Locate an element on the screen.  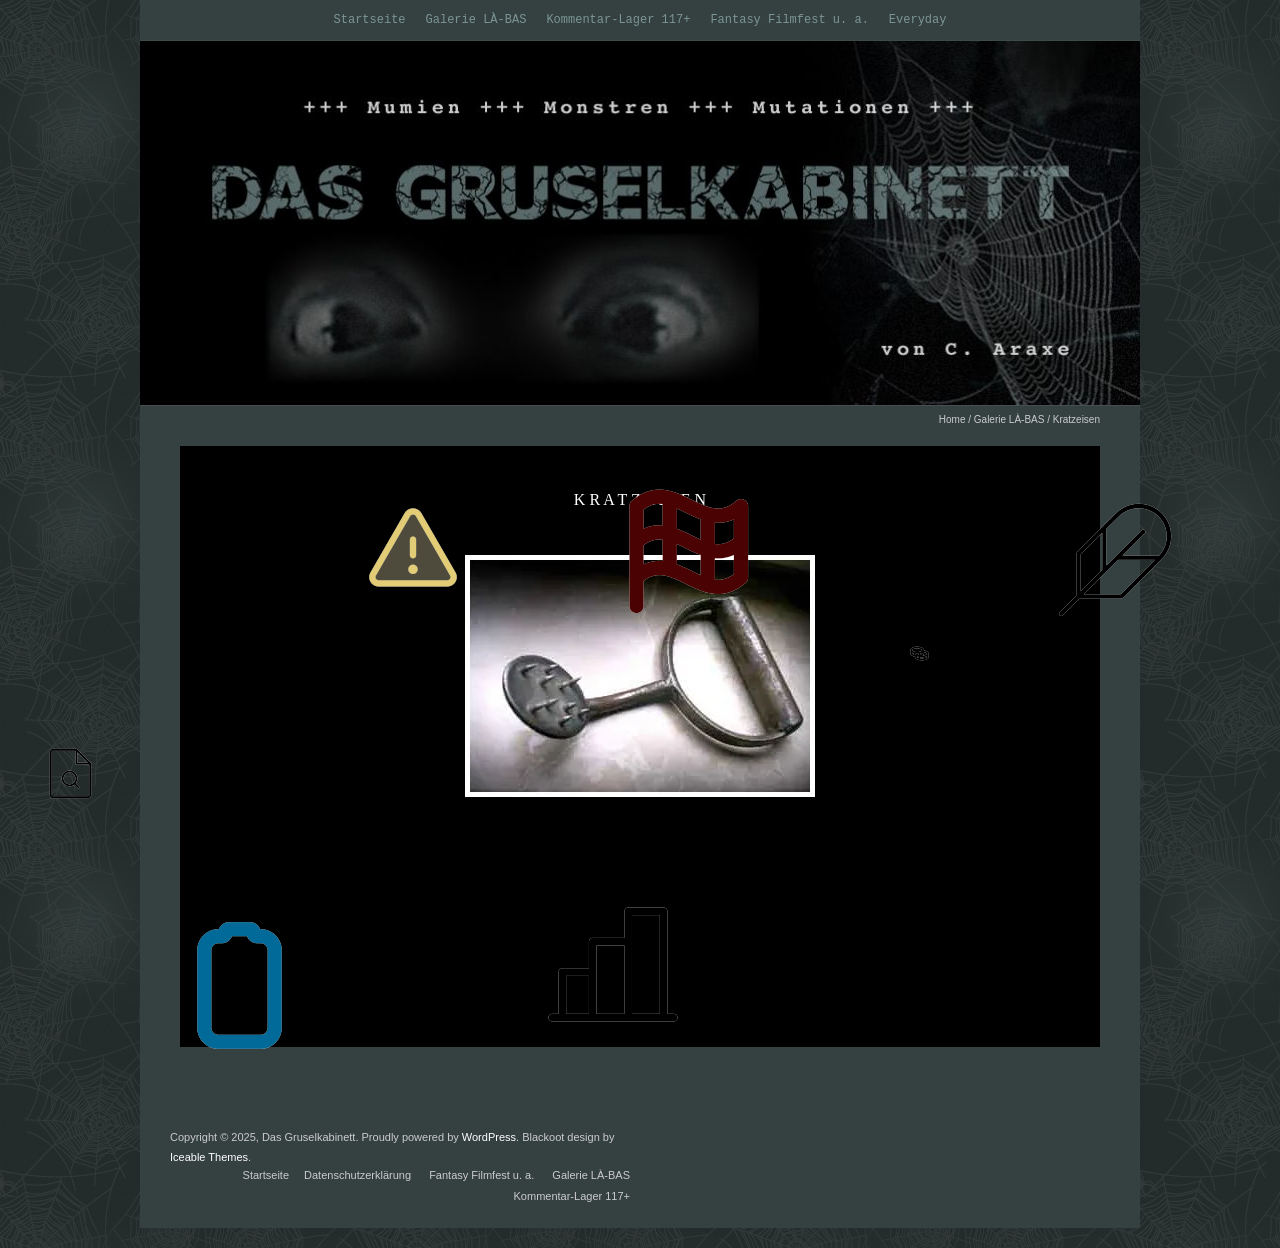
search within a document is located at coordinates (70, 773).